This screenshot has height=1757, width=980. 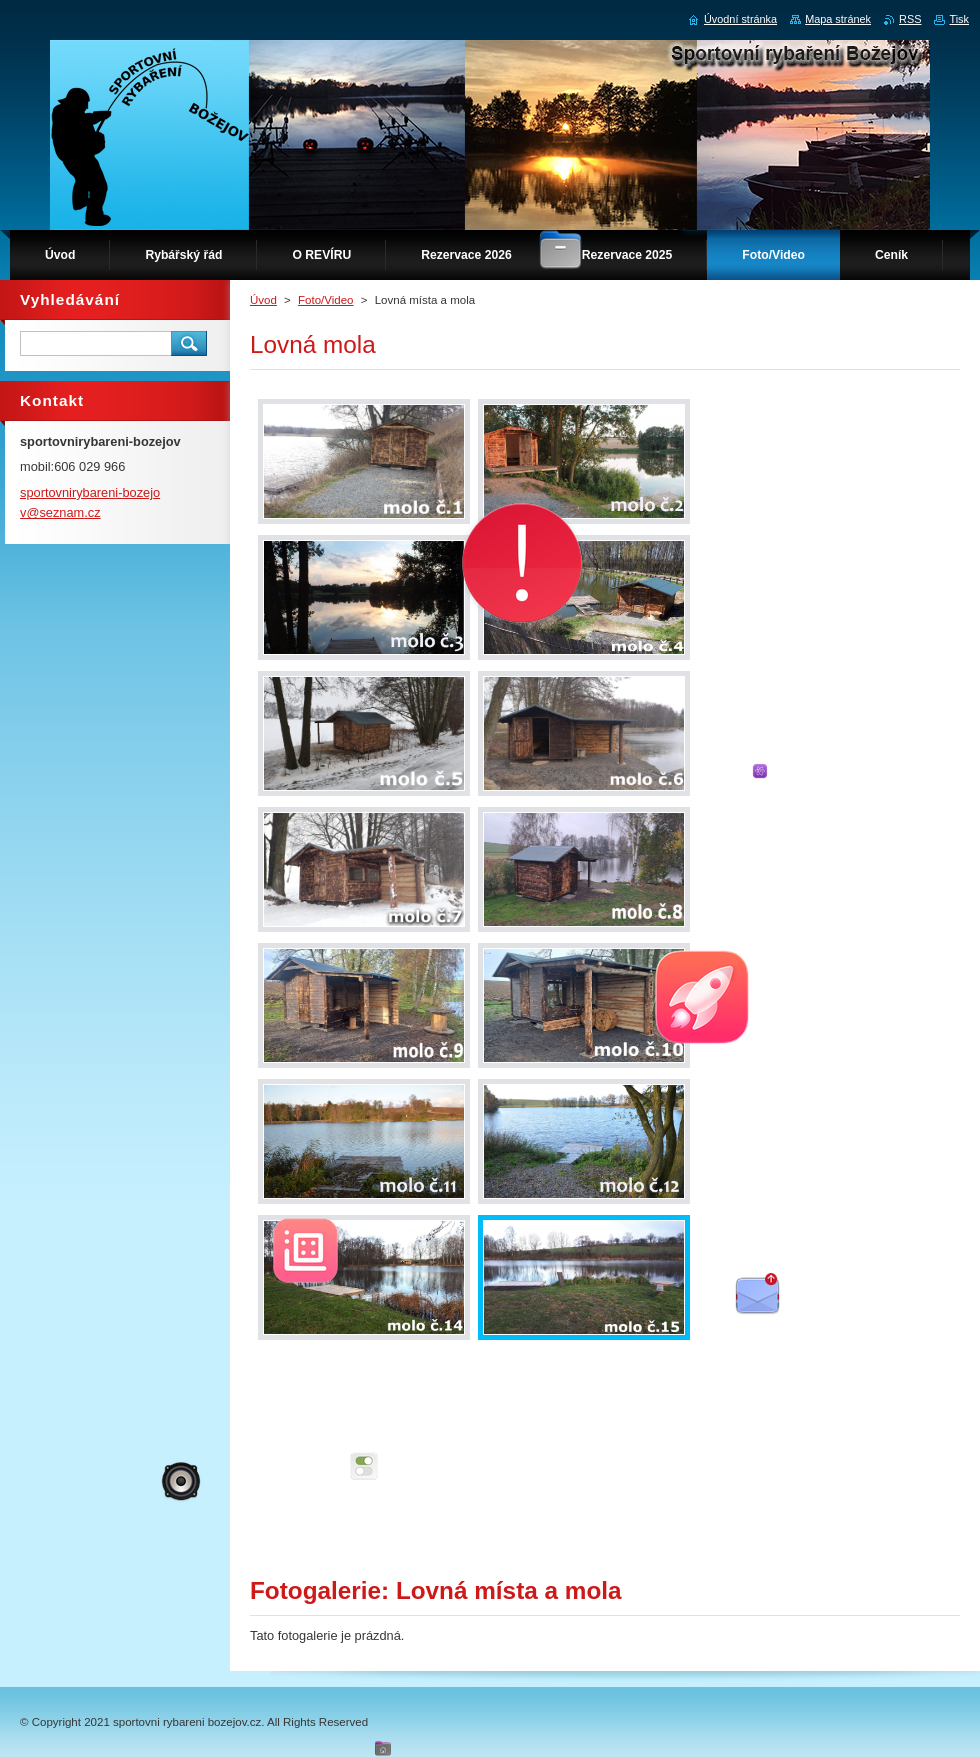 What do you see at coordinates (181, 1481) in the screenshot?
I see `adjust speaker or audio output settings` at bounding box center [181, 1481].